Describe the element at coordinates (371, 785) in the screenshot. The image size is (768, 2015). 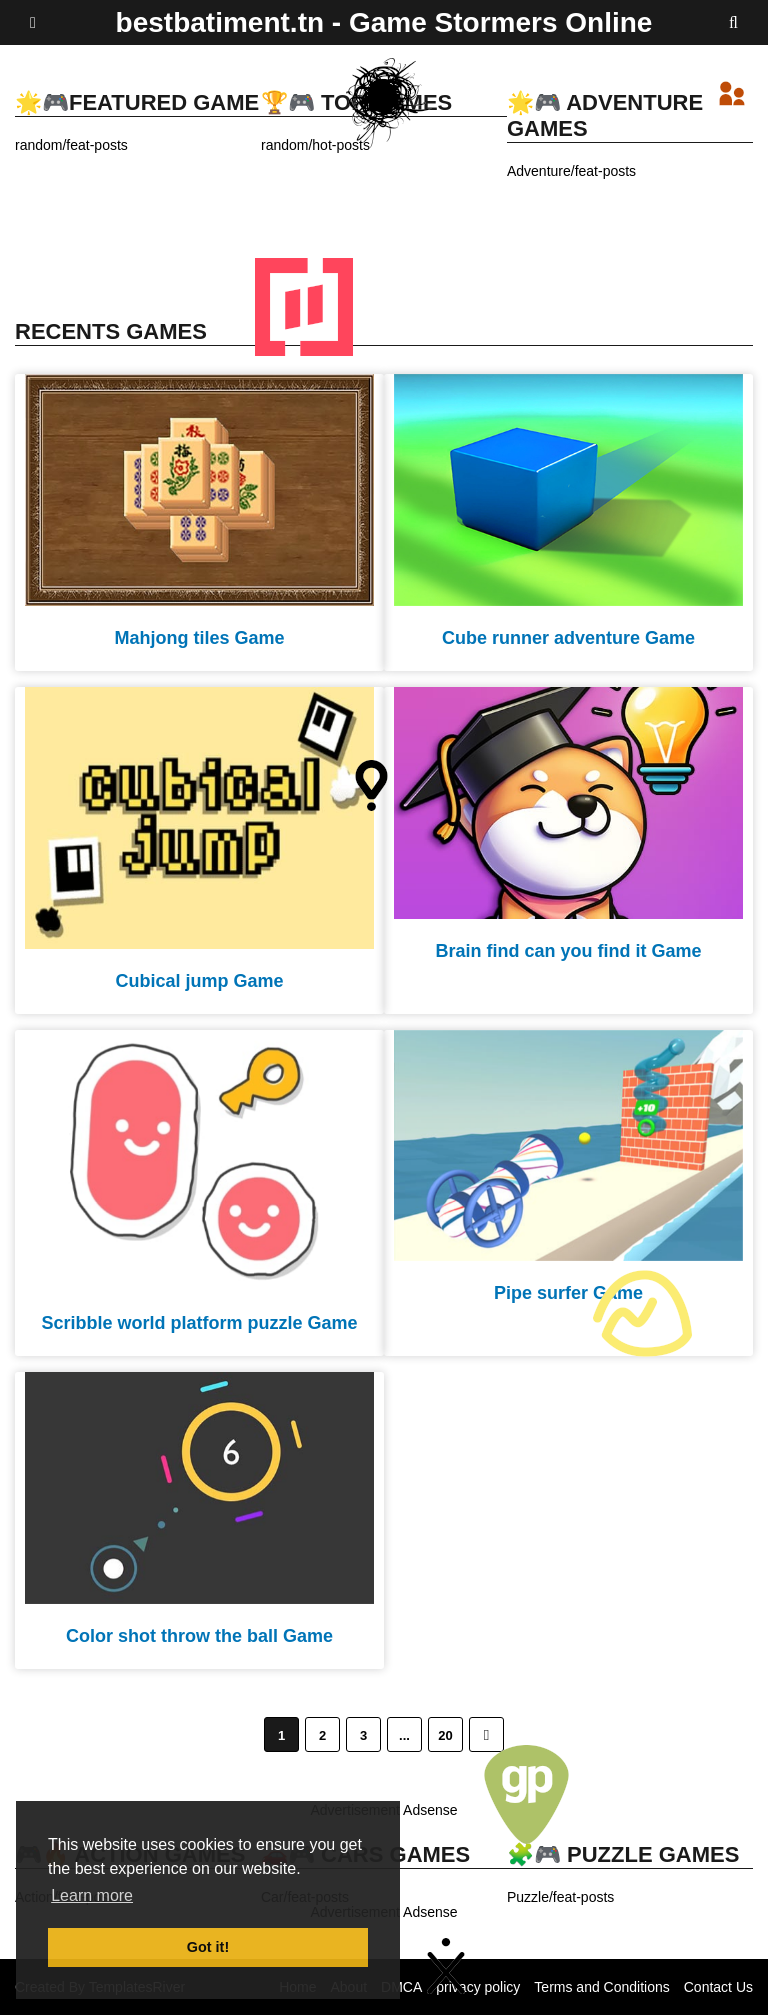
I see `open the glovo delivery app` at that location.